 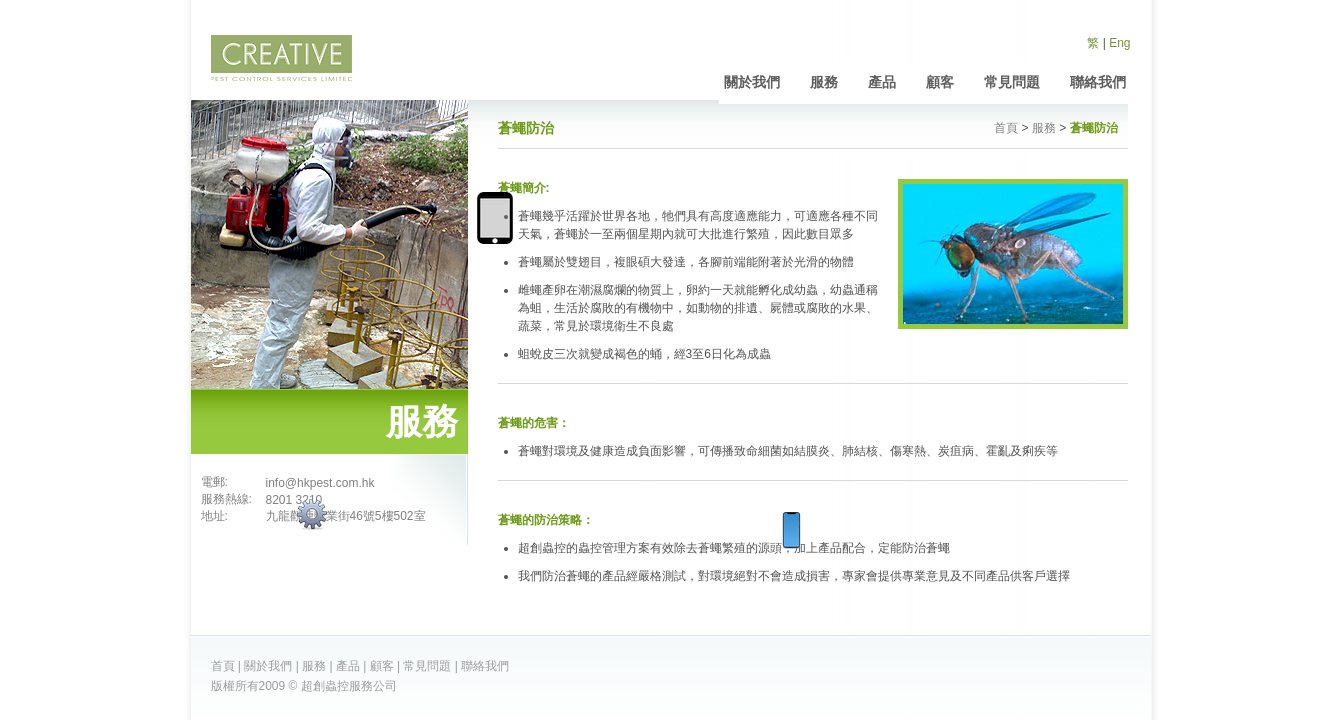 What do you see at coordinates (791, 530) in the screenshot?
I see `view connected iPhone device` at bounding box center [791, 530].